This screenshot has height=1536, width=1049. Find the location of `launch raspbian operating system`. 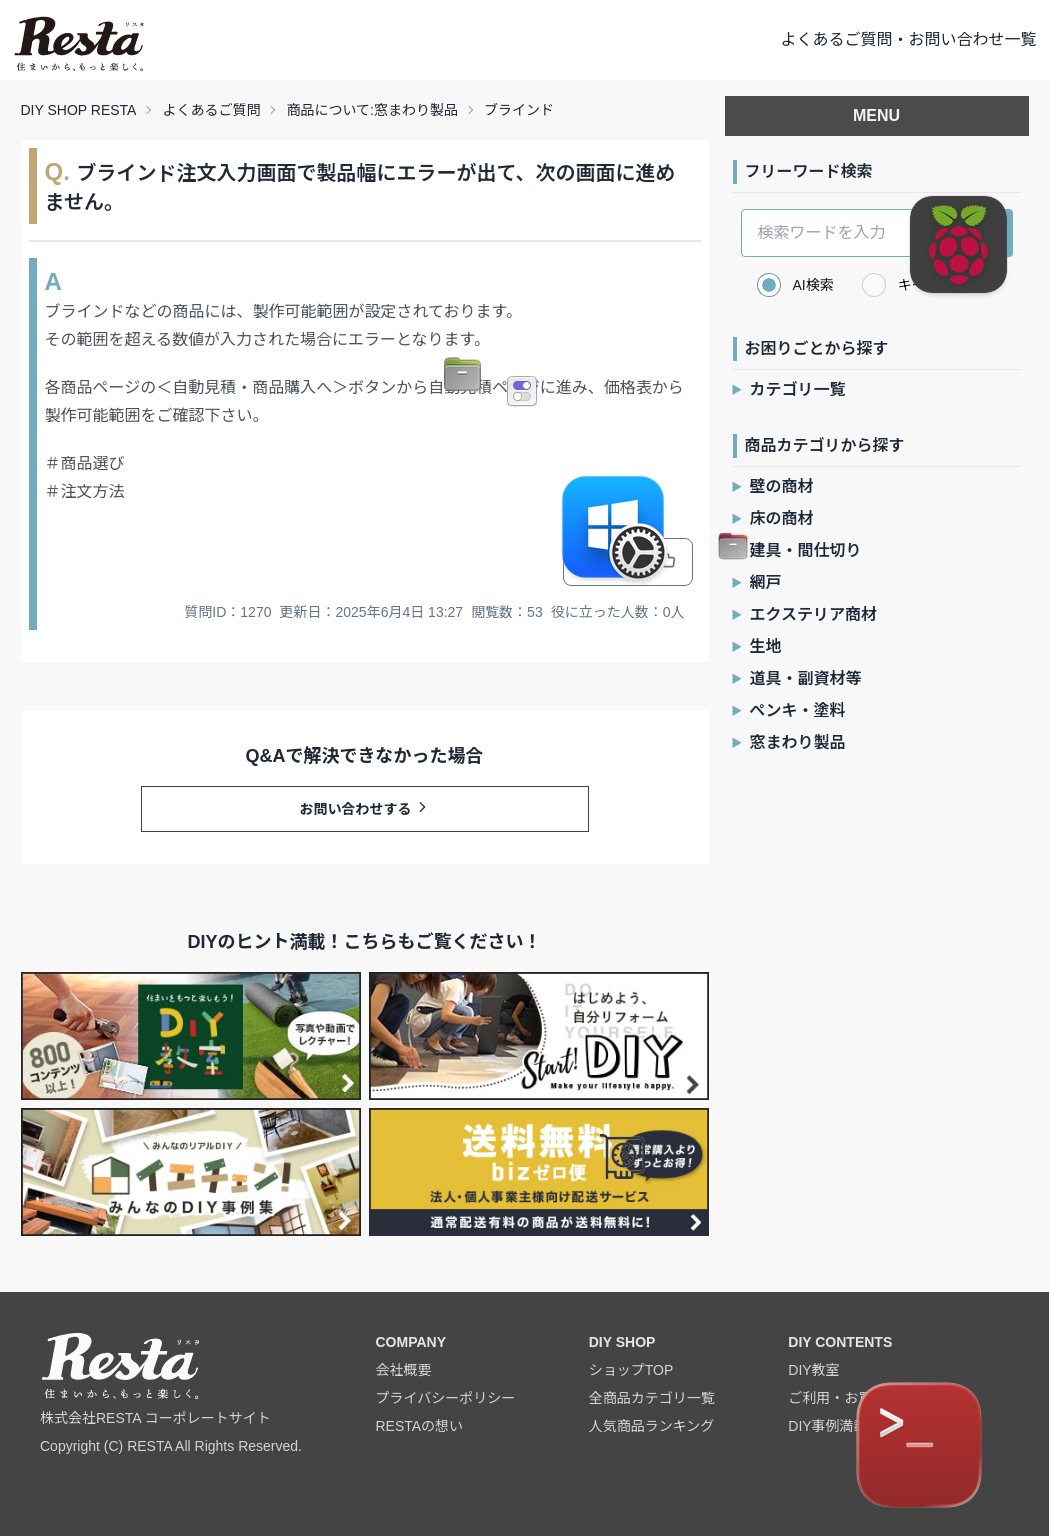

launch raspbian operating system is located at coordinates (958, 244).